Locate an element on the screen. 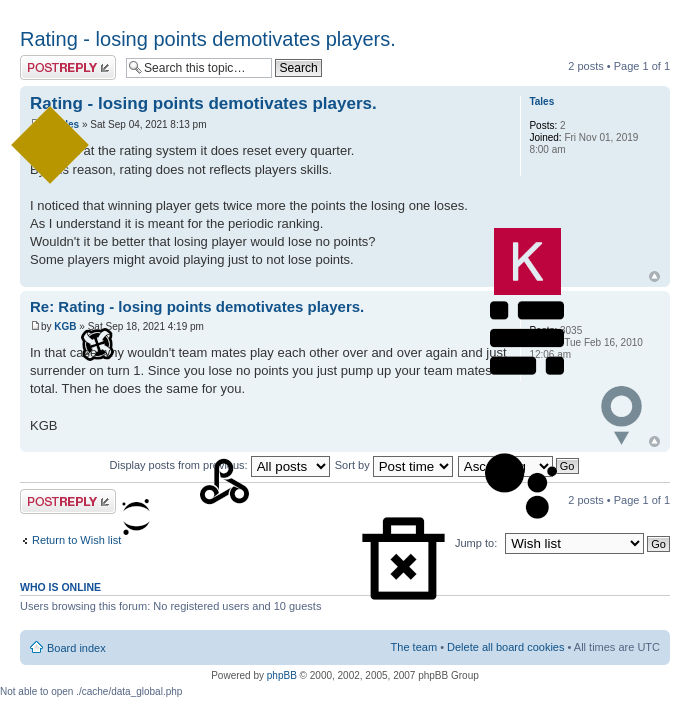 This screenshot has height=727, width=690. open Jupyter notebook environment is located at coordinates (136, 517).